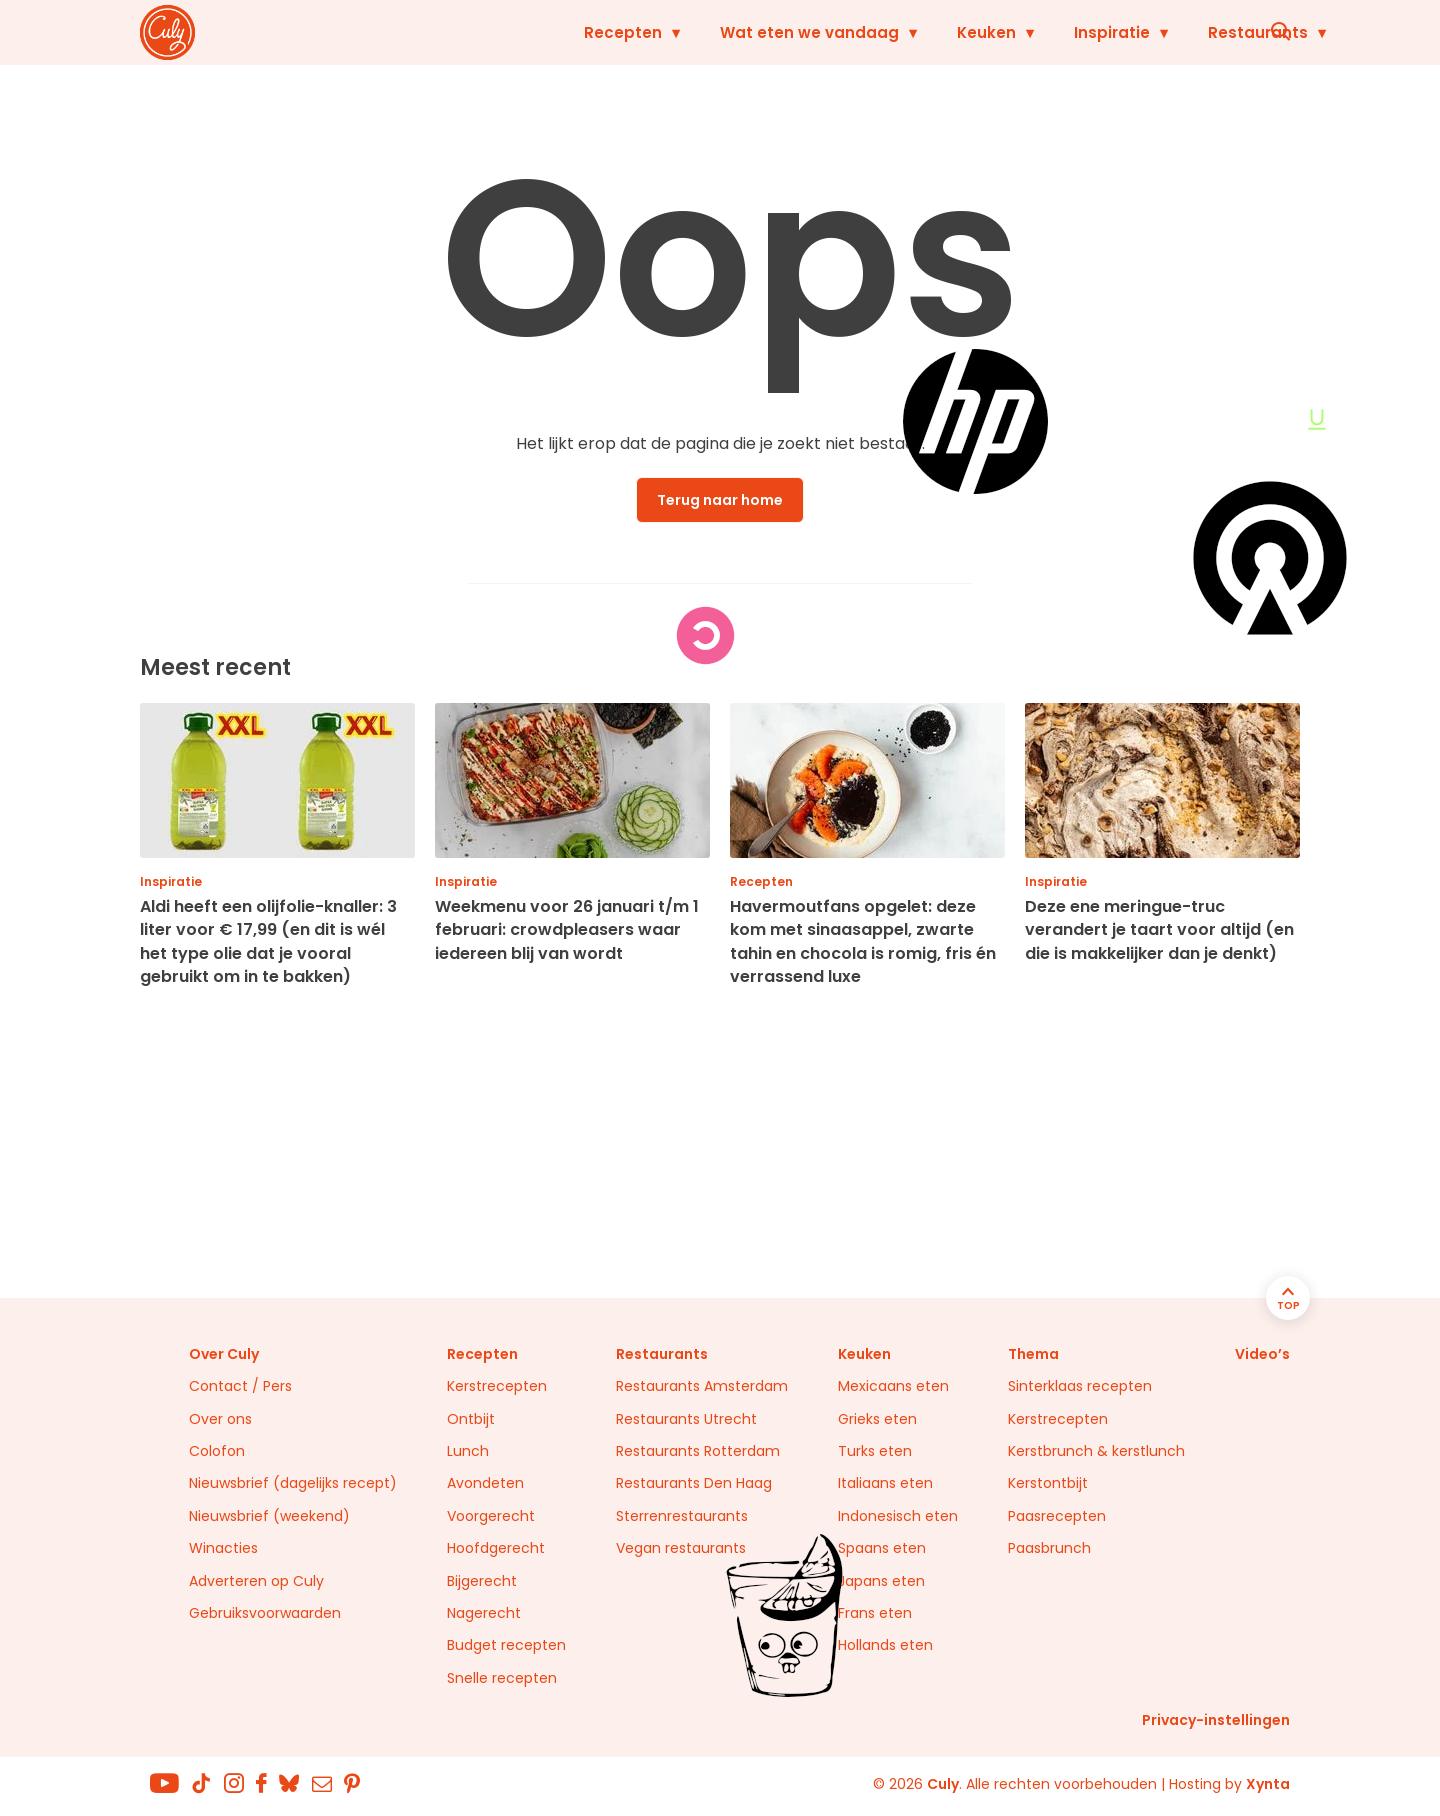  I want to click on indicates content licensed under copyleft, so click(705, 635).